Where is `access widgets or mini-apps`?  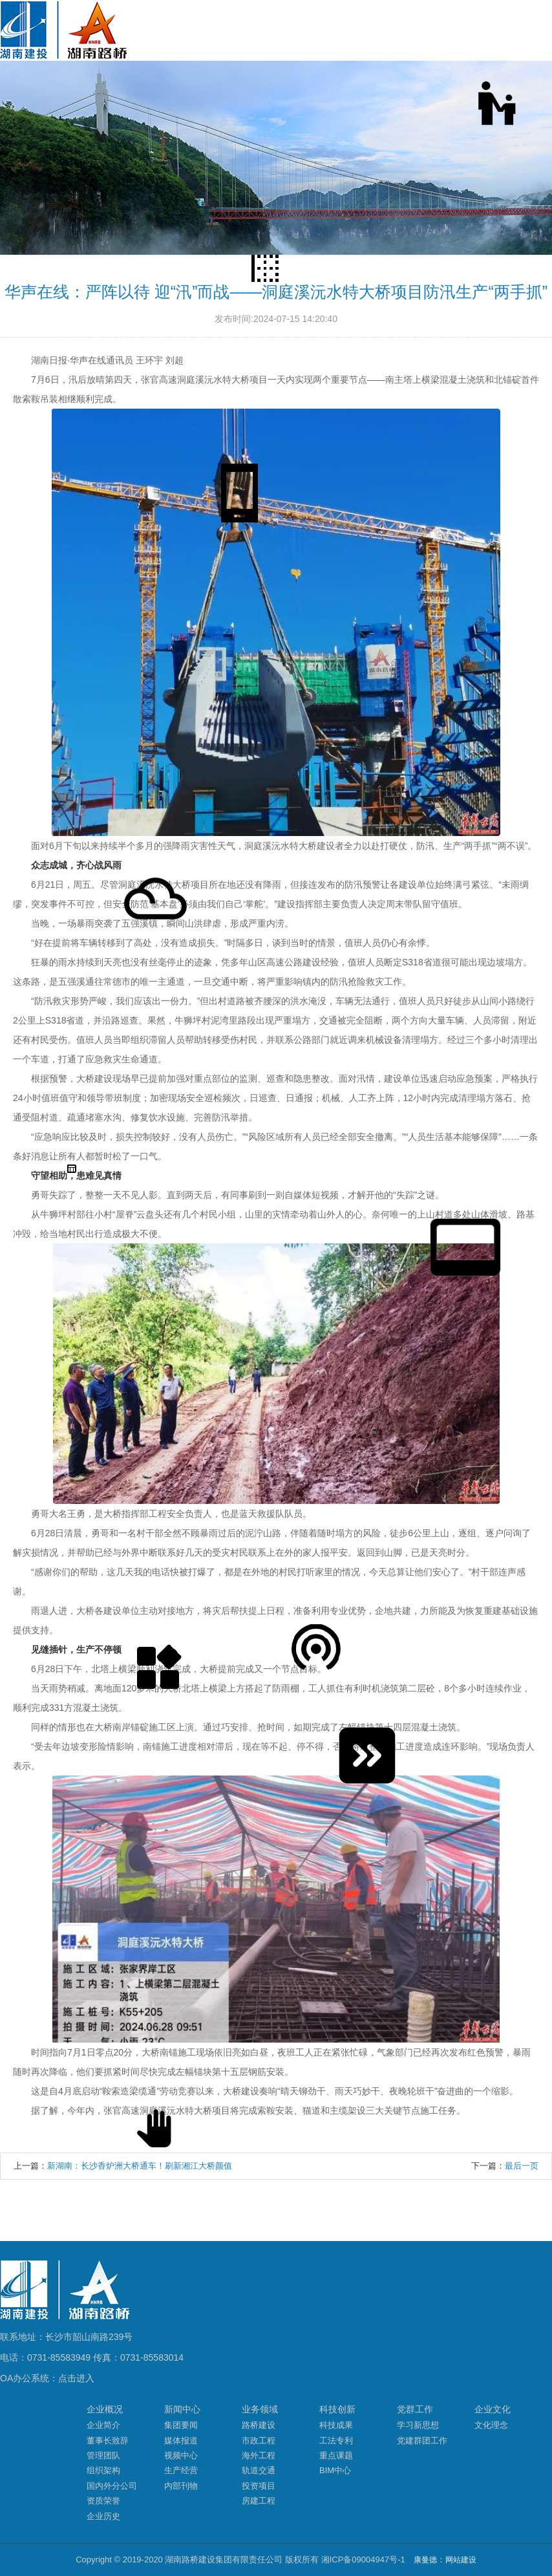 access widgets or mini-apps is located at coordinates (158, 1668).